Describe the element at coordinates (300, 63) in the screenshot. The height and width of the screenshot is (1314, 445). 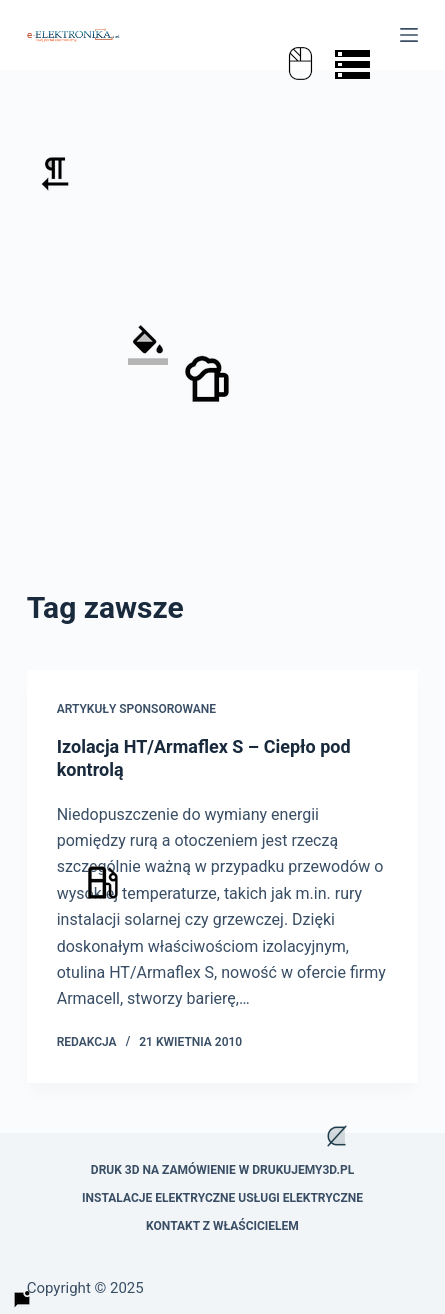
I see `indicates left mouse button click action` at that location.